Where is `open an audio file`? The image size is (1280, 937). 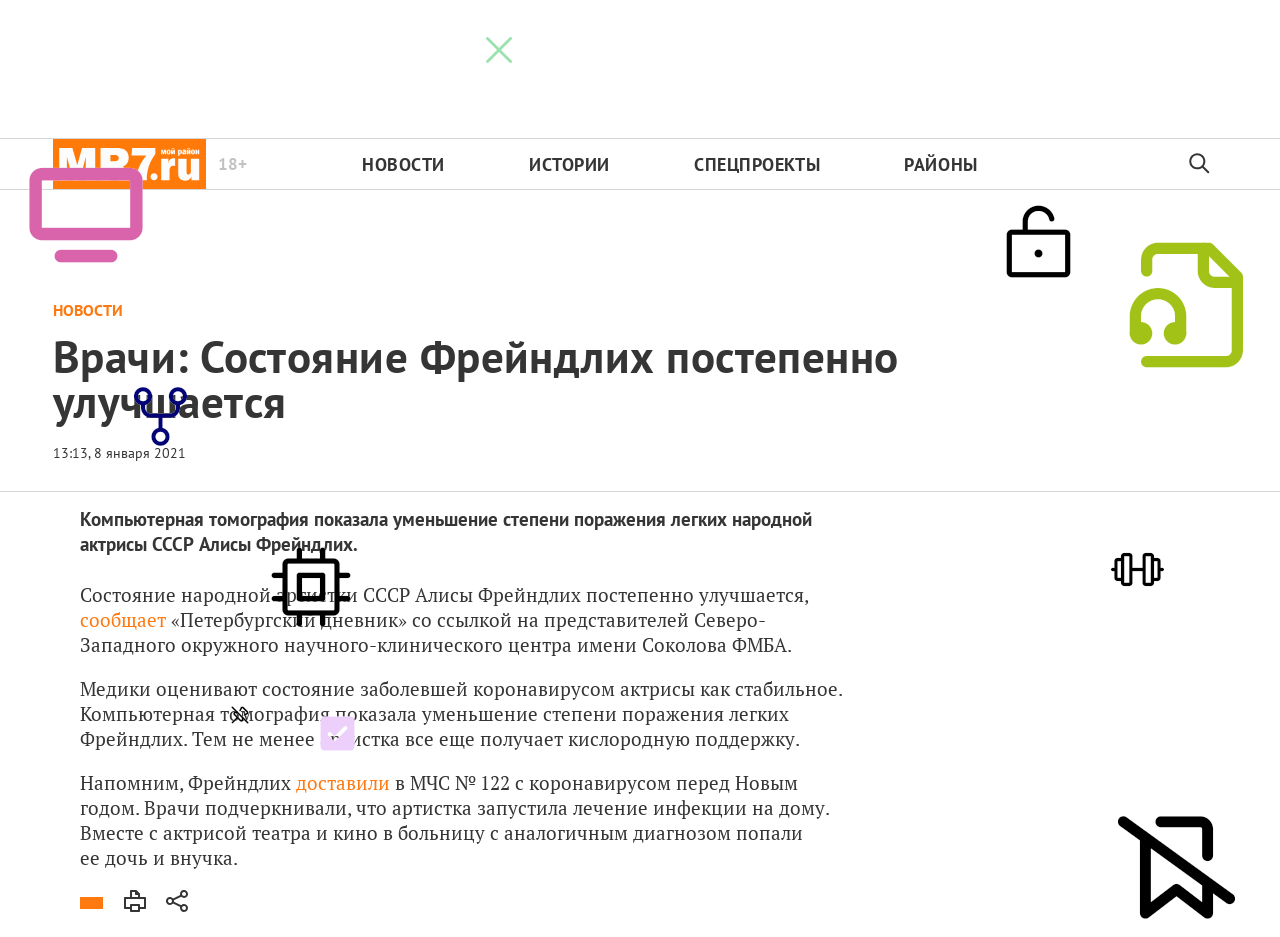 open an audio file is located at coordinates (1192, 305).